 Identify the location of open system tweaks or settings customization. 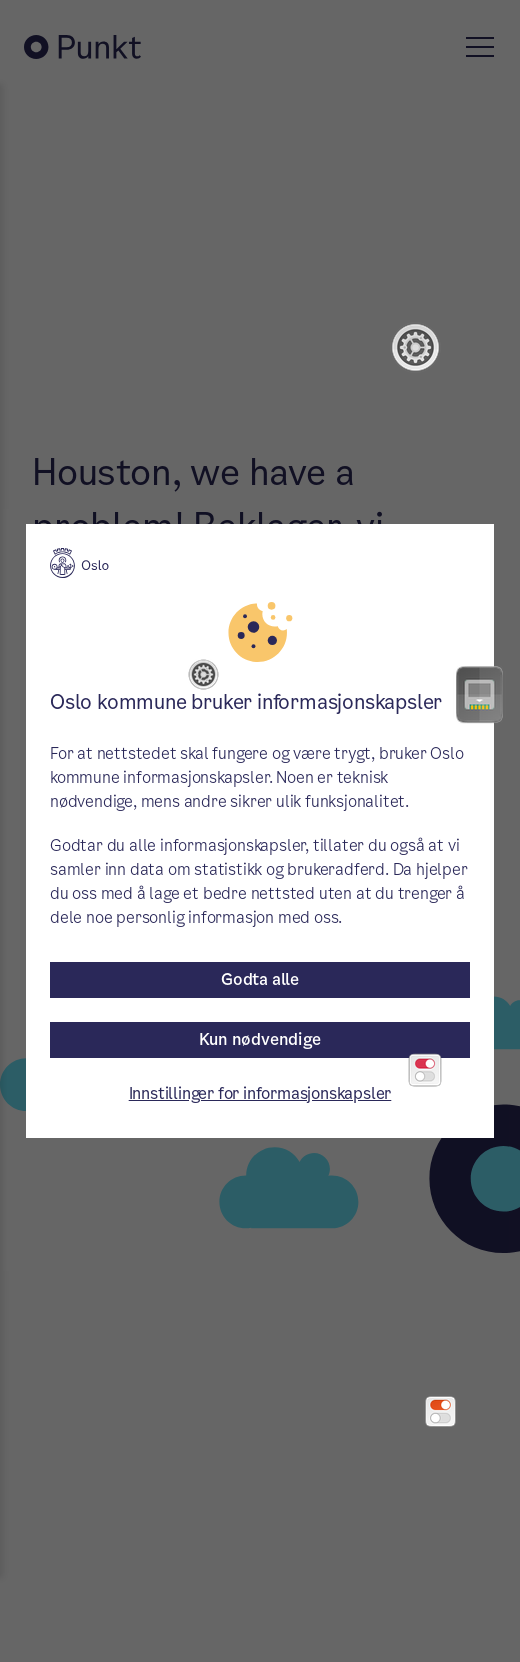
(425, 1070).